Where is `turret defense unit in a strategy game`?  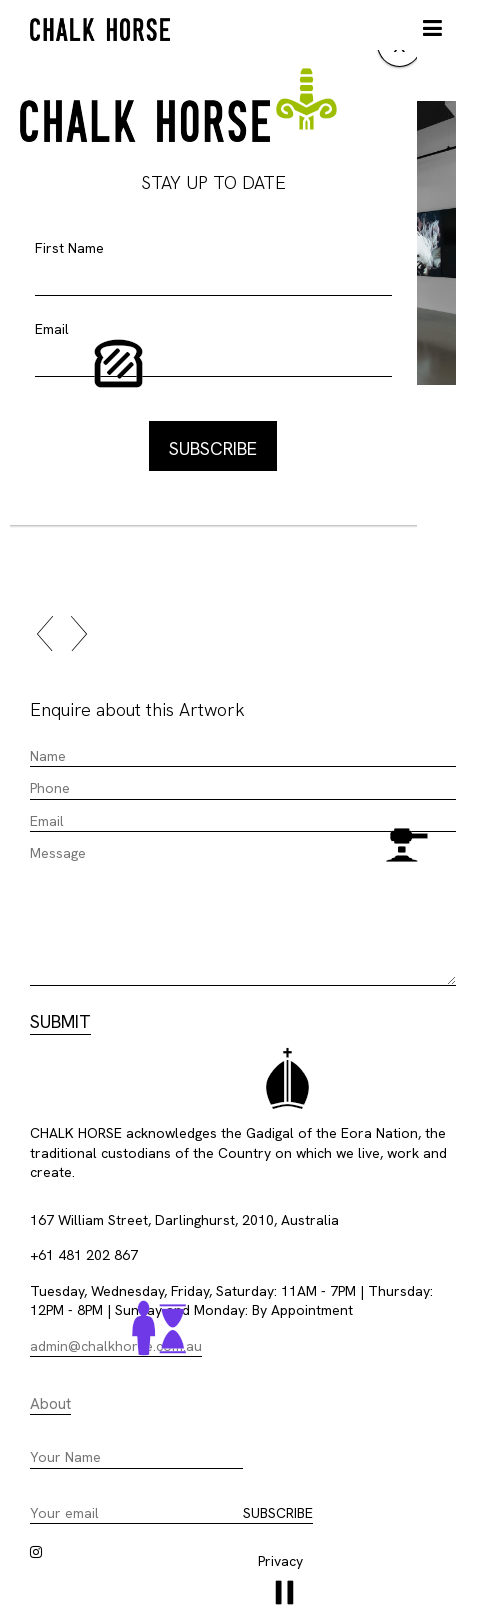
turret defense unit in a strategy game is located at coordinates (407, 845).